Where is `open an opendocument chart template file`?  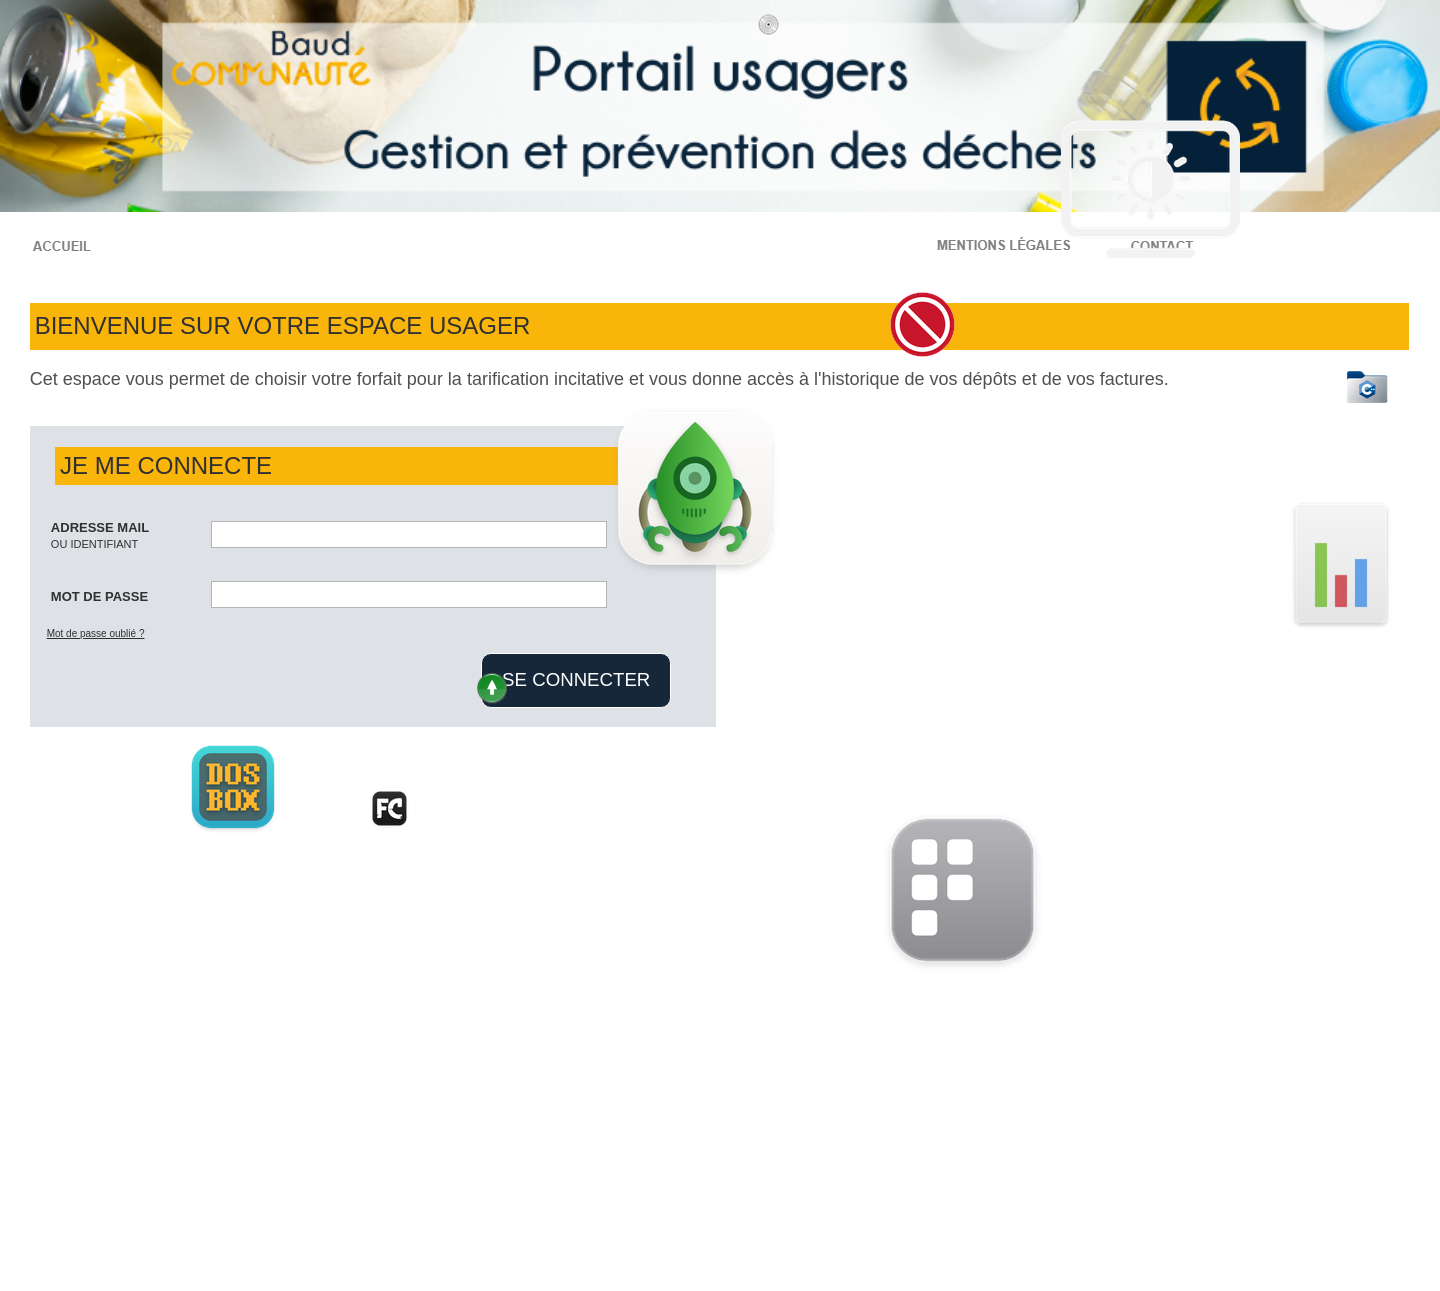 open an opendocument chart template file is located at coordinates (1341, 563).